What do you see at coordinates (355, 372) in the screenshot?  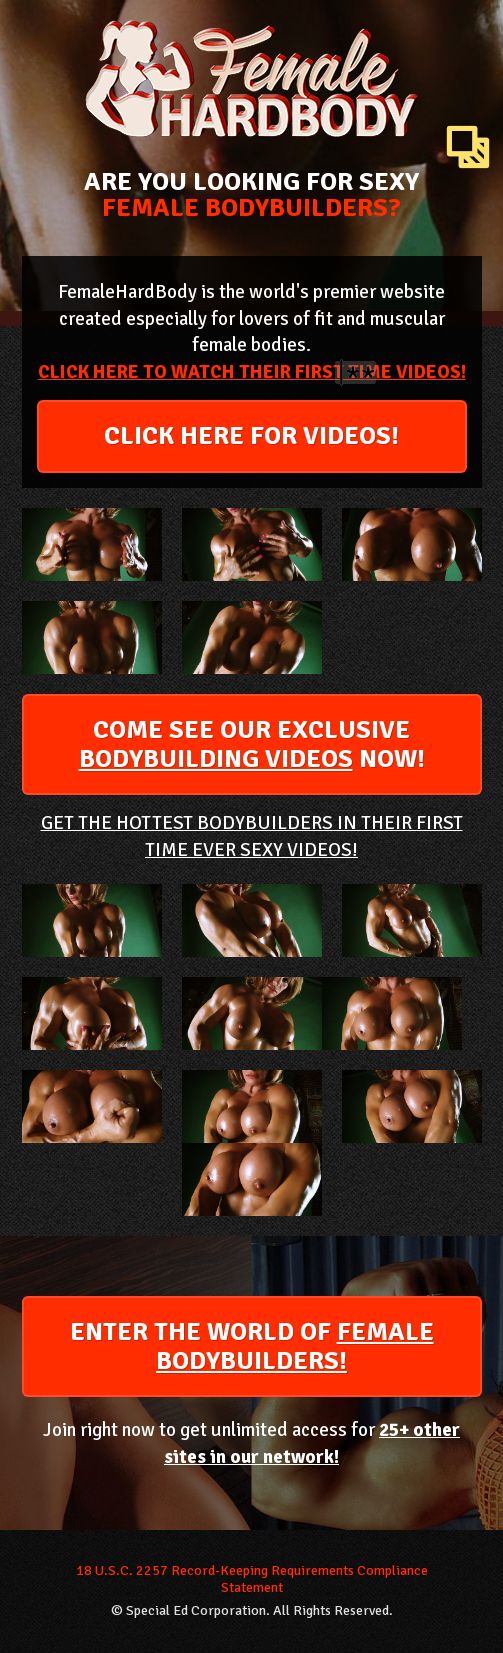 I see `enter or manage your password` at bounding box center [355, 372].